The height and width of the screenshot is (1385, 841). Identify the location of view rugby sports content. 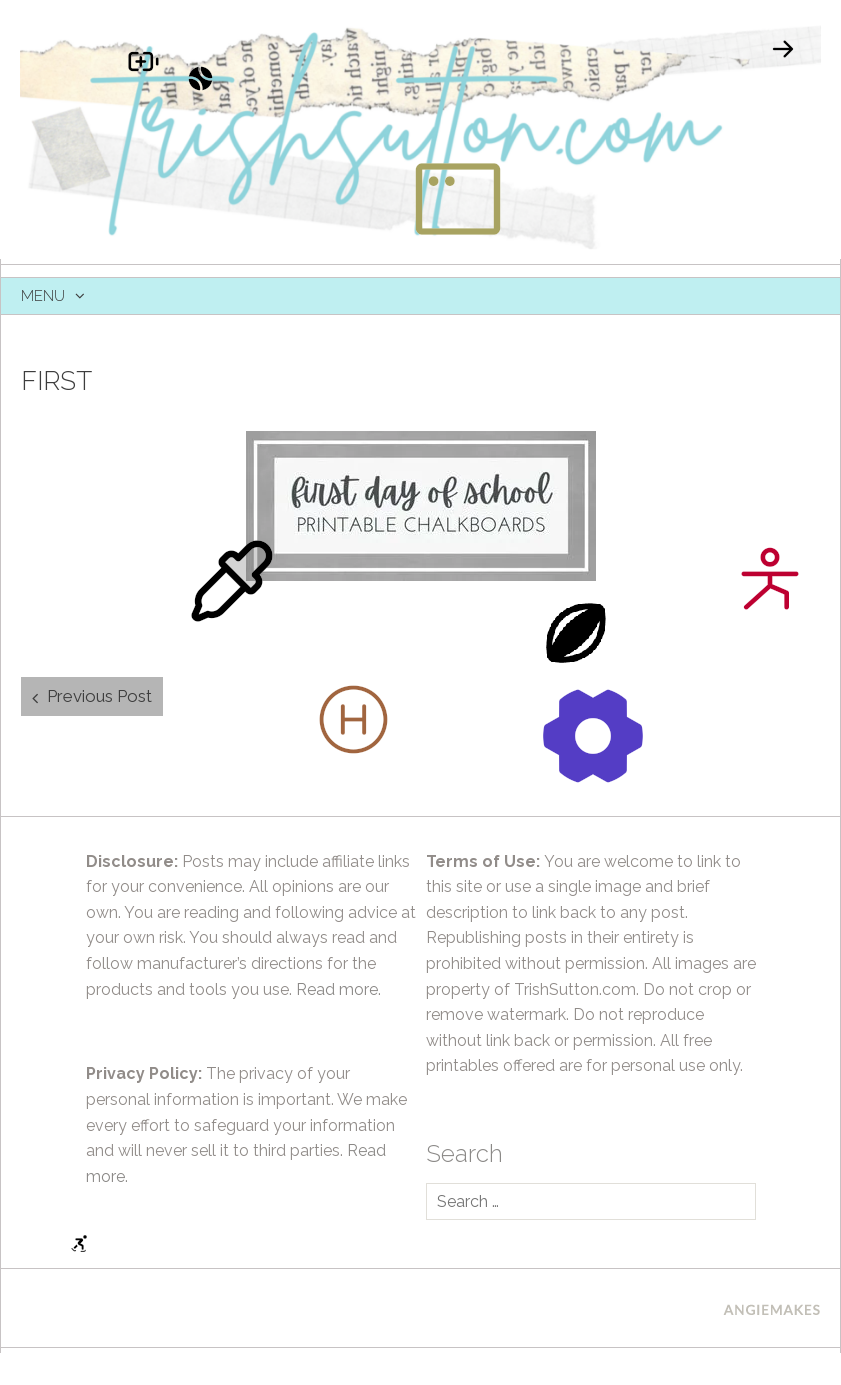
(576, 633).